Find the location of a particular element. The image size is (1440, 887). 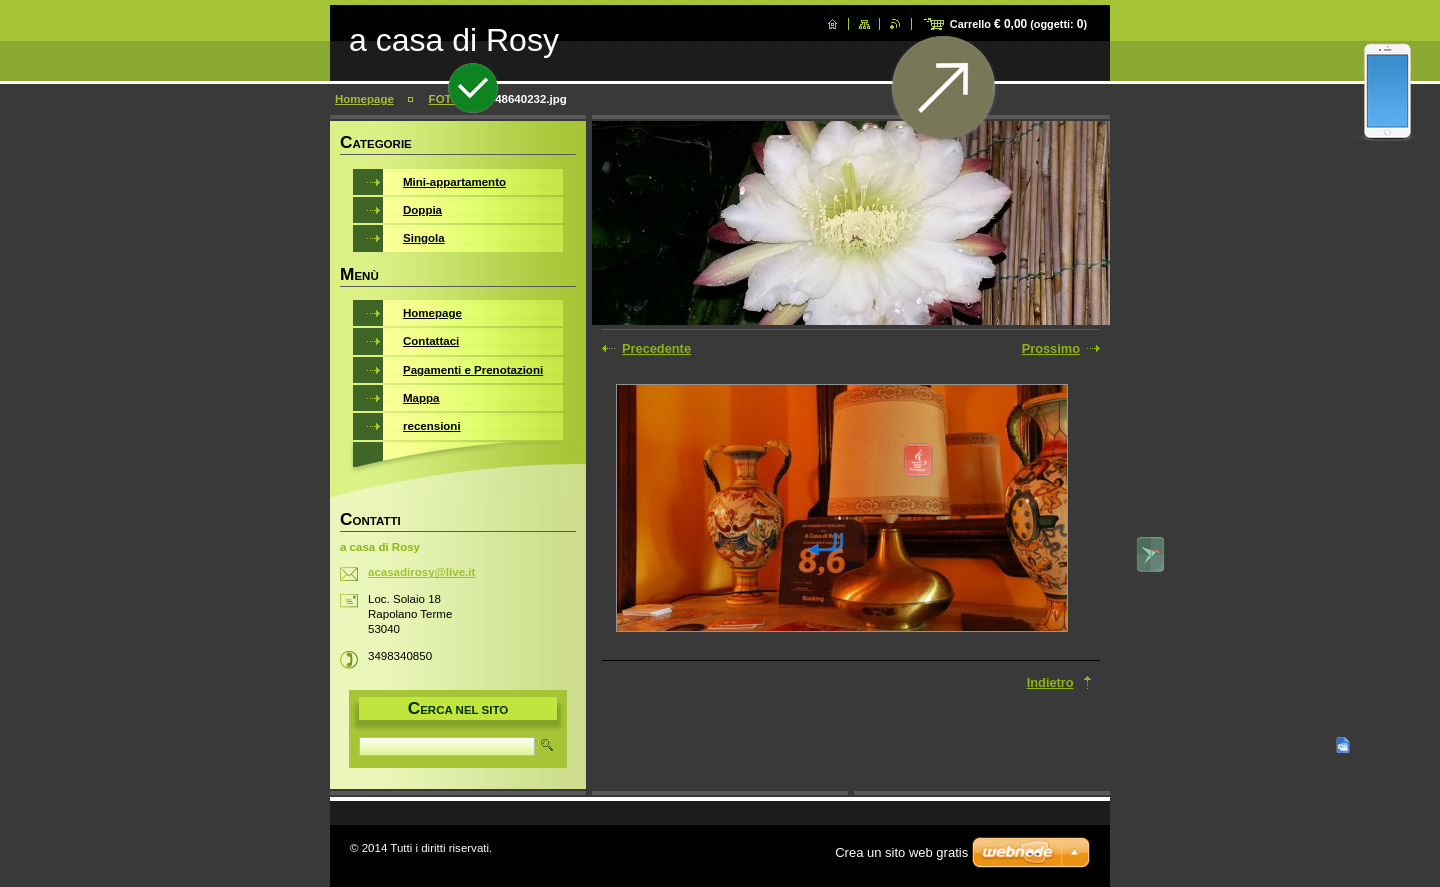

dropbox sync completed successfully is located at coordinates (473, 88).